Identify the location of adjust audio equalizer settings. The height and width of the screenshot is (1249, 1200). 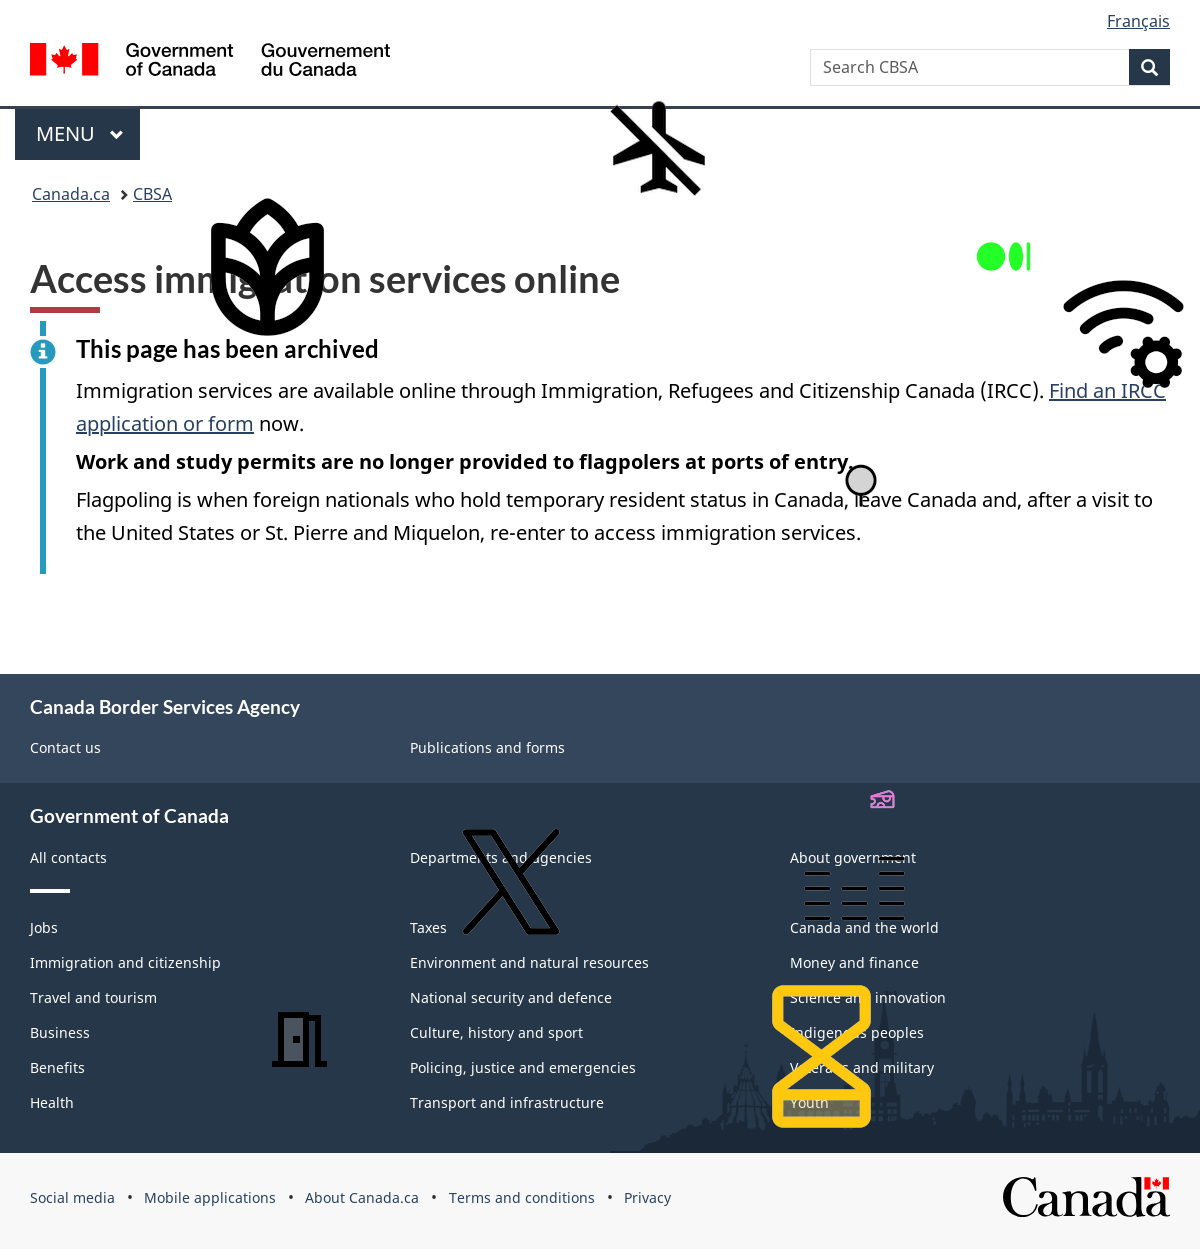
(854, 888).